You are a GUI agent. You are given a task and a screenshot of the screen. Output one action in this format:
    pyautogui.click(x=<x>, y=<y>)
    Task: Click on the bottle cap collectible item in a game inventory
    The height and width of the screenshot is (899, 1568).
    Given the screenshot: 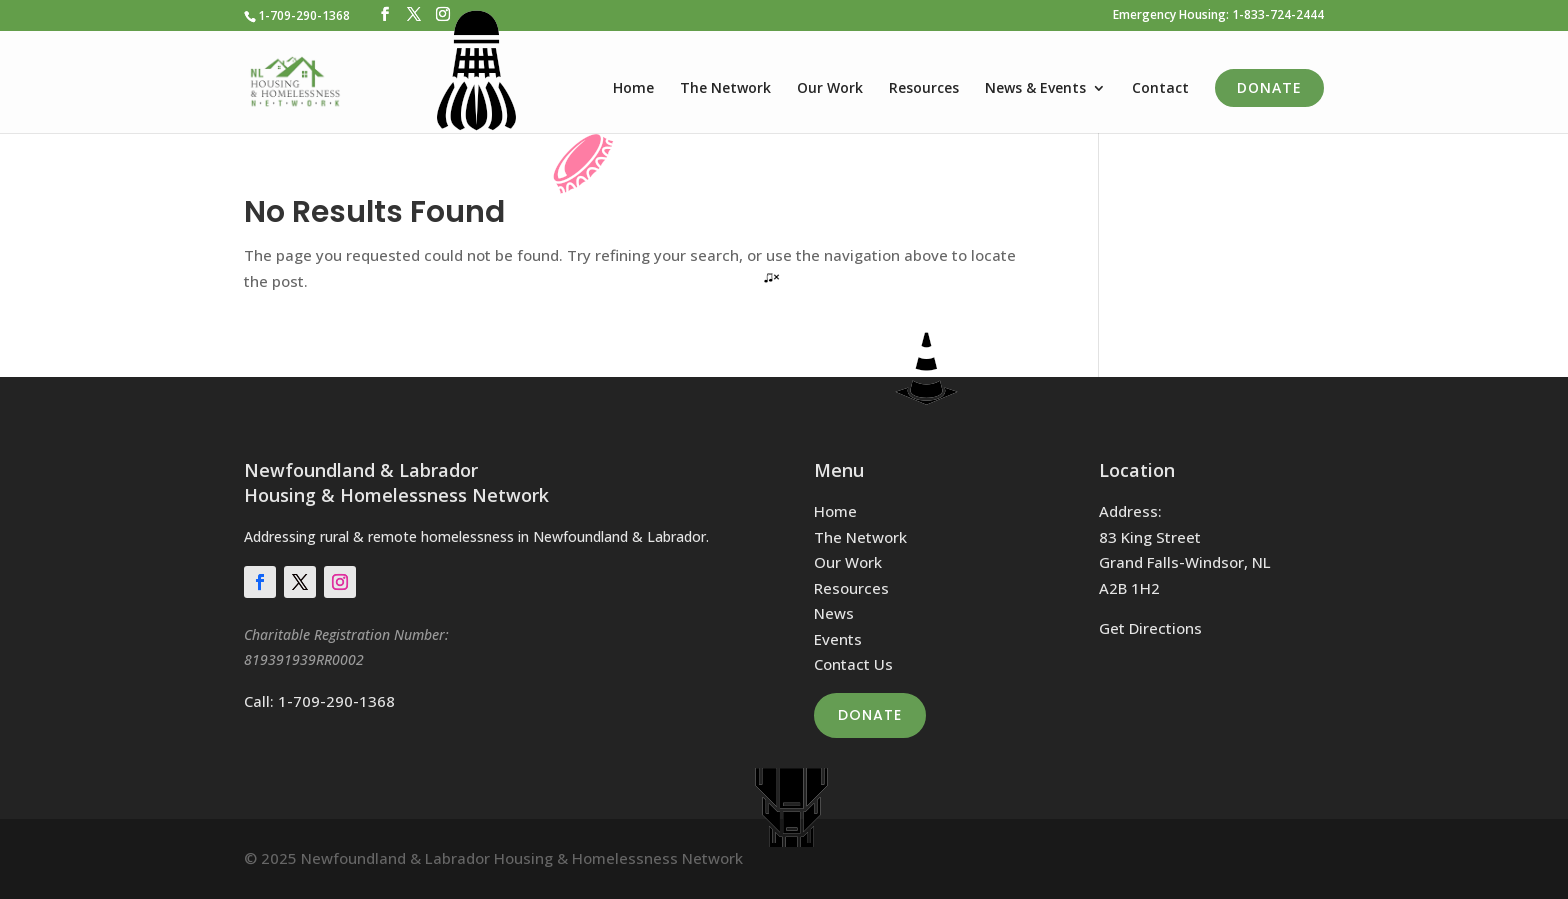 What is the action you would take?
    pyautogui.click(x=583, y=163)
    